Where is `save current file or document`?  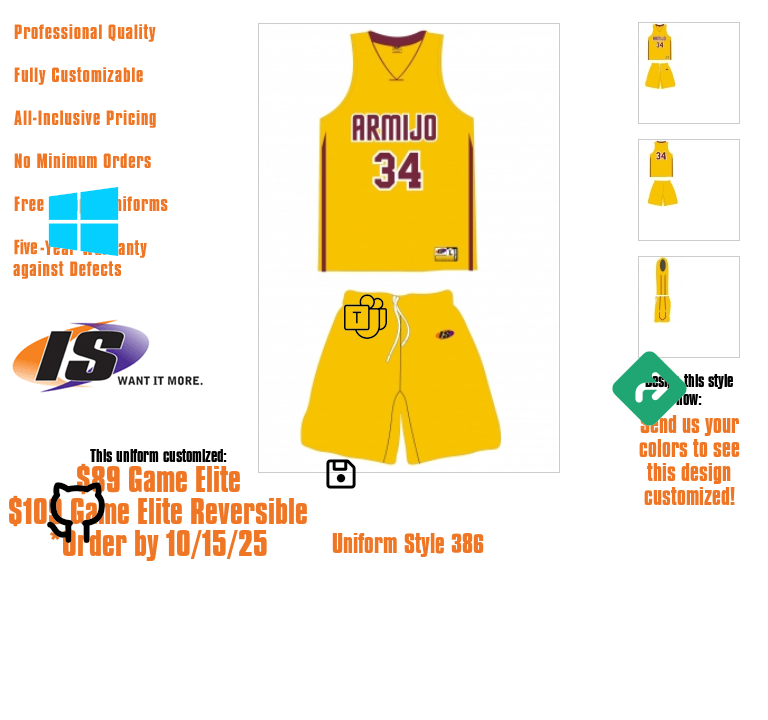
save current file or document is located at coordinates (341, 474).